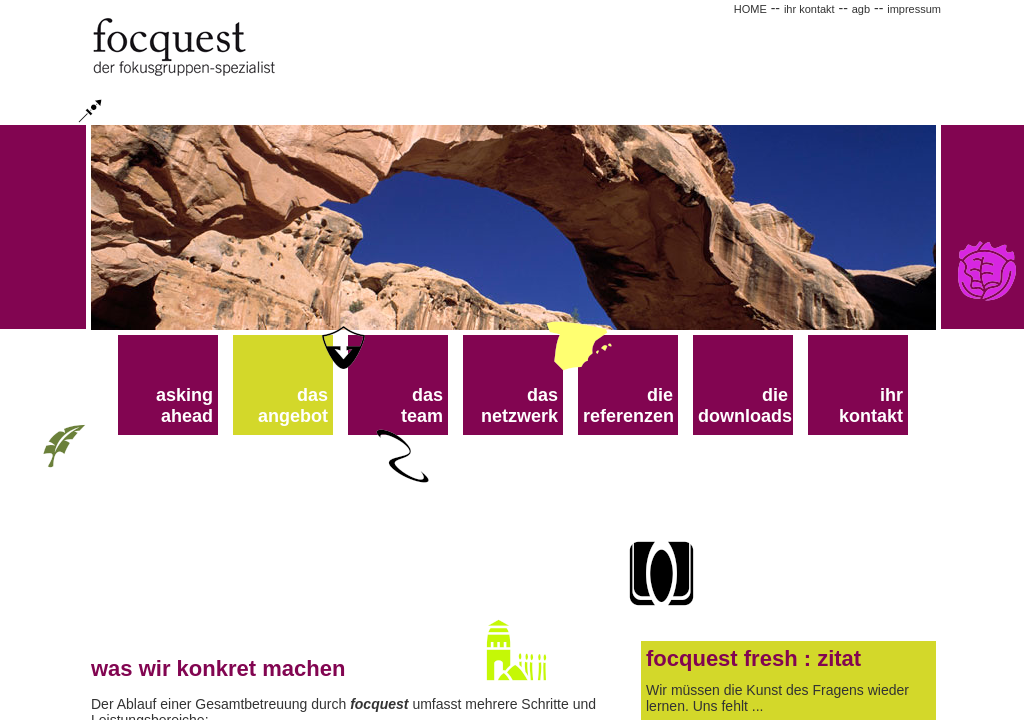  I want to click on oden food item in a cooking or food-themed game, so click(90, 111).